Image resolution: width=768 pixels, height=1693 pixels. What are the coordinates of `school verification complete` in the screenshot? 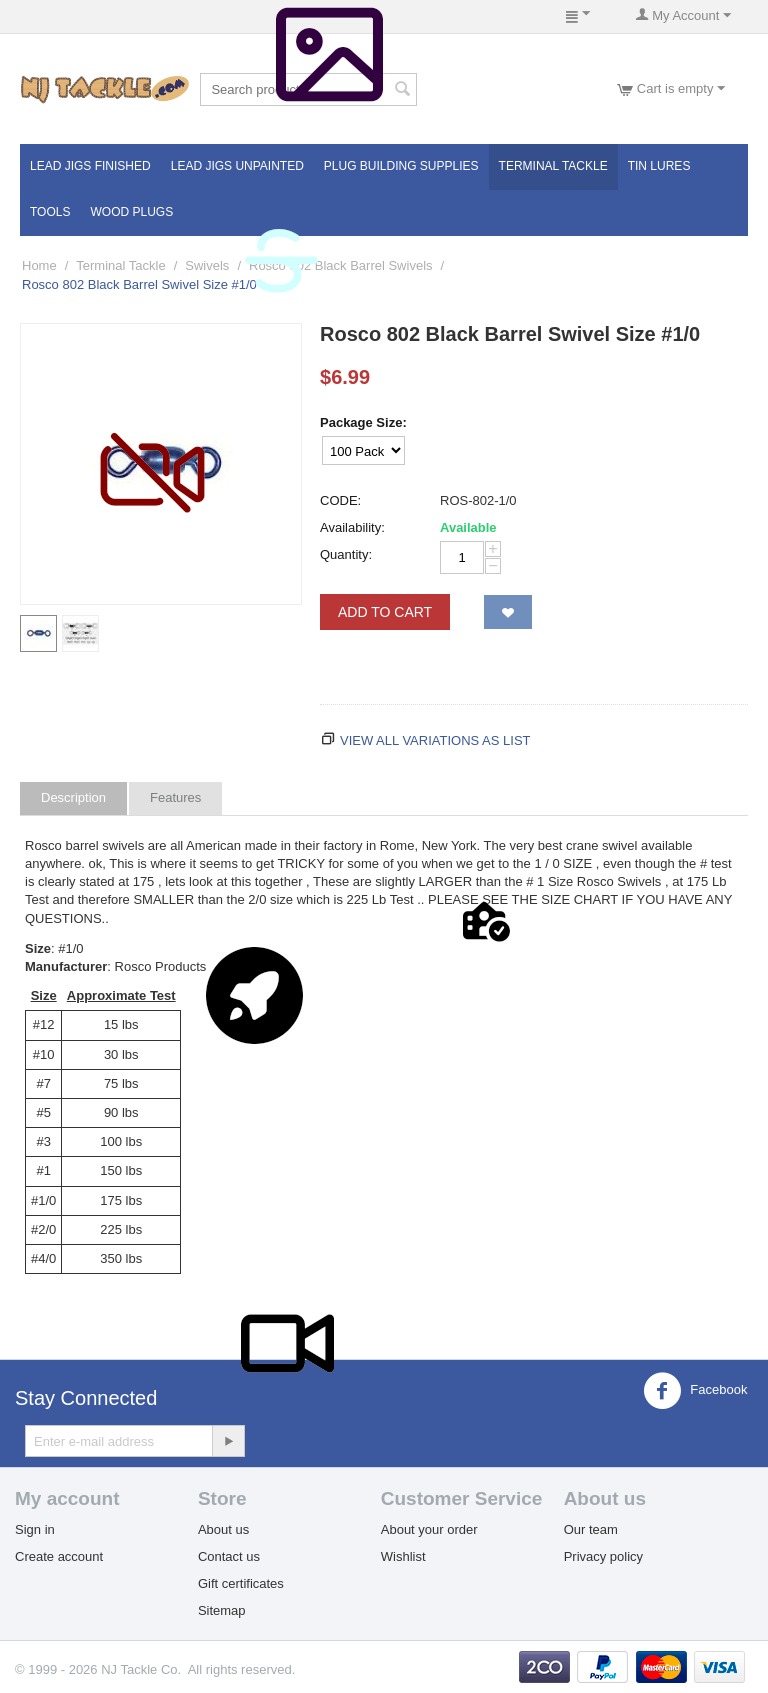 It's located at (486, 920).